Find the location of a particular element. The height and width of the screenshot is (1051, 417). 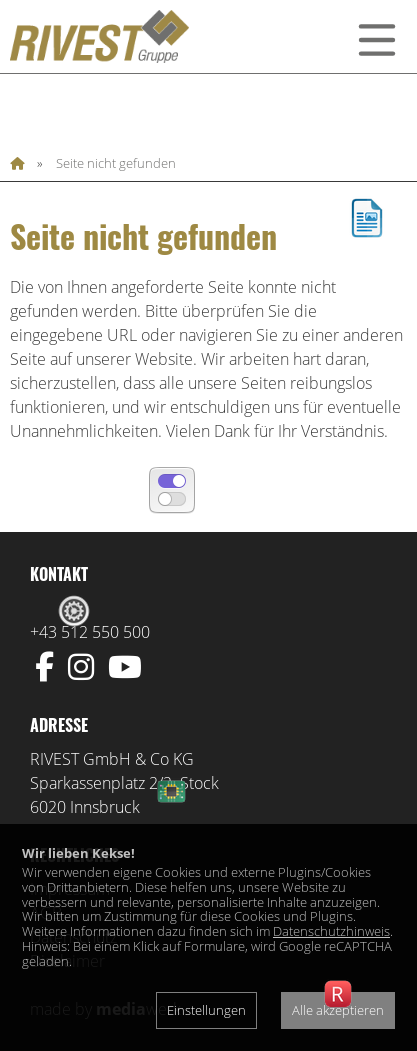

open an opendocument text template file is located at coordinates (367, 218).